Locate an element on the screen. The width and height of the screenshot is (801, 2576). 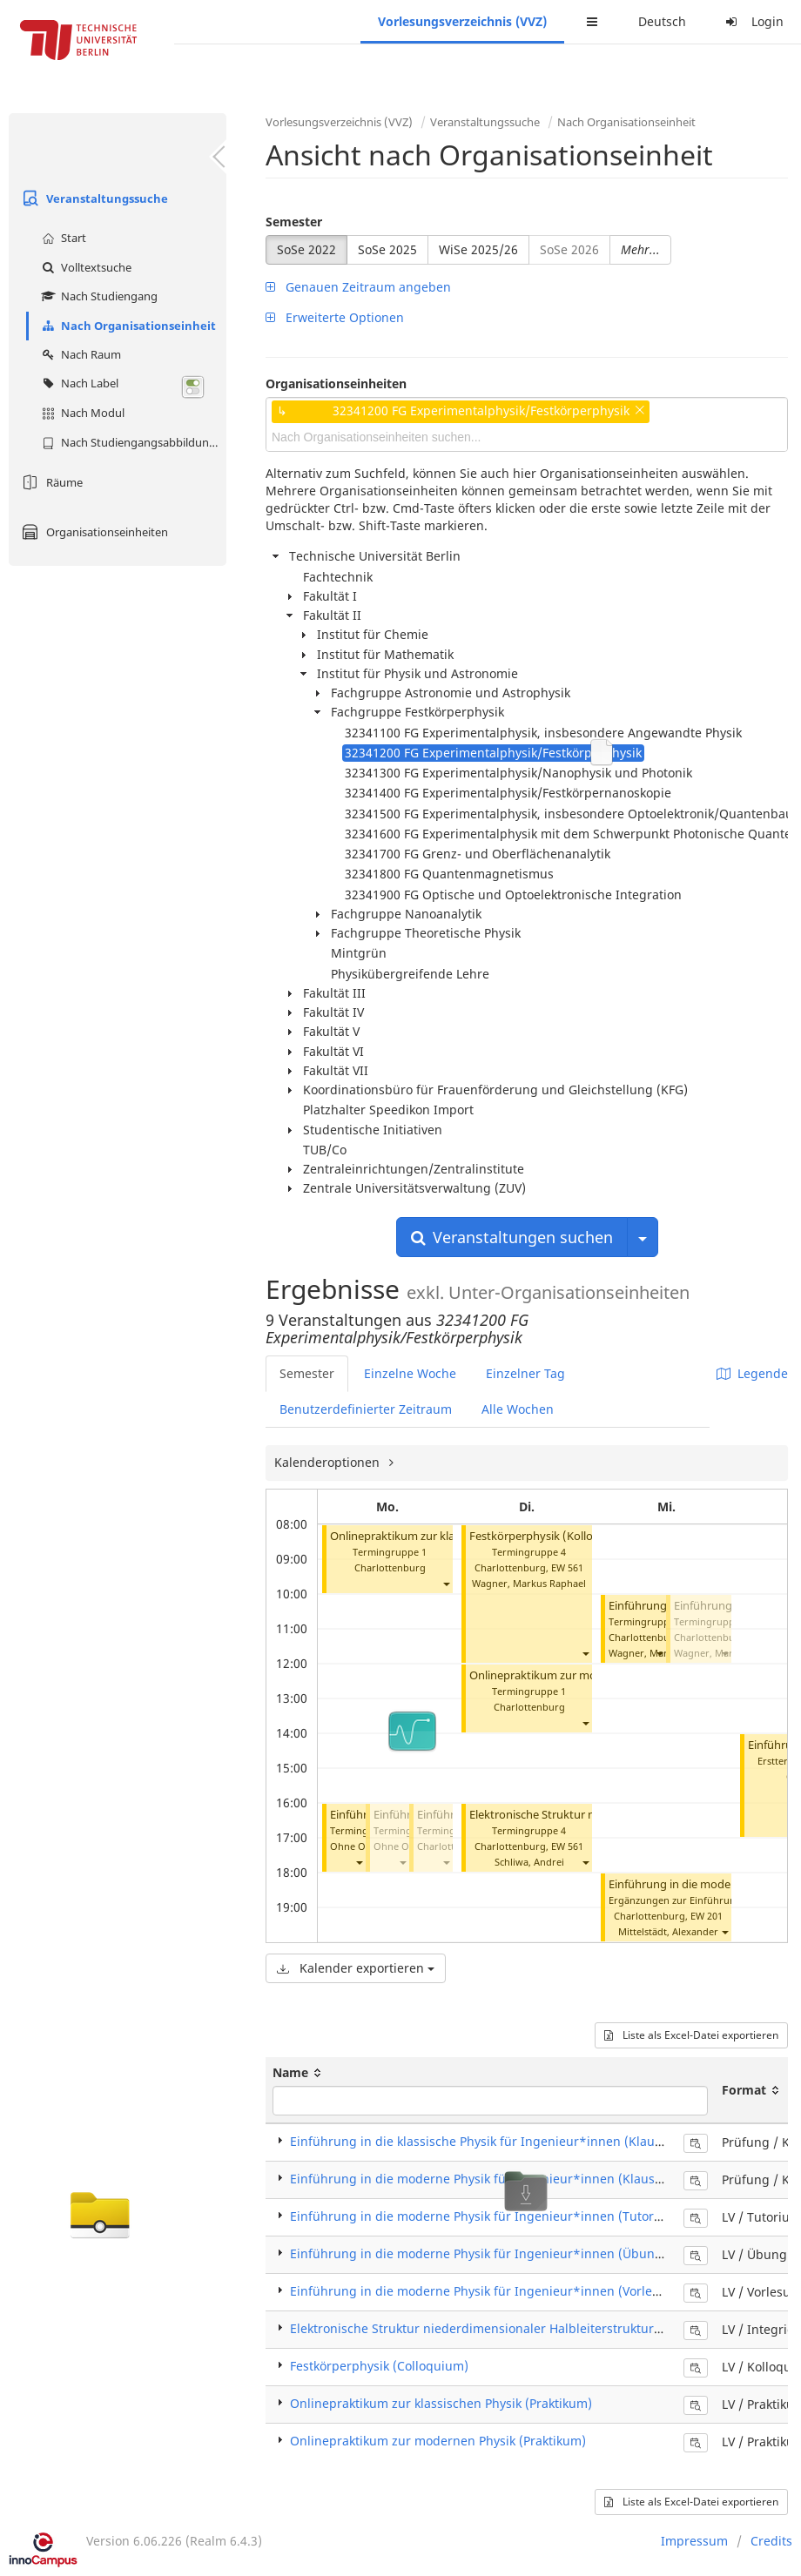
preview a text file before opening is located at coordinates (602, 752).